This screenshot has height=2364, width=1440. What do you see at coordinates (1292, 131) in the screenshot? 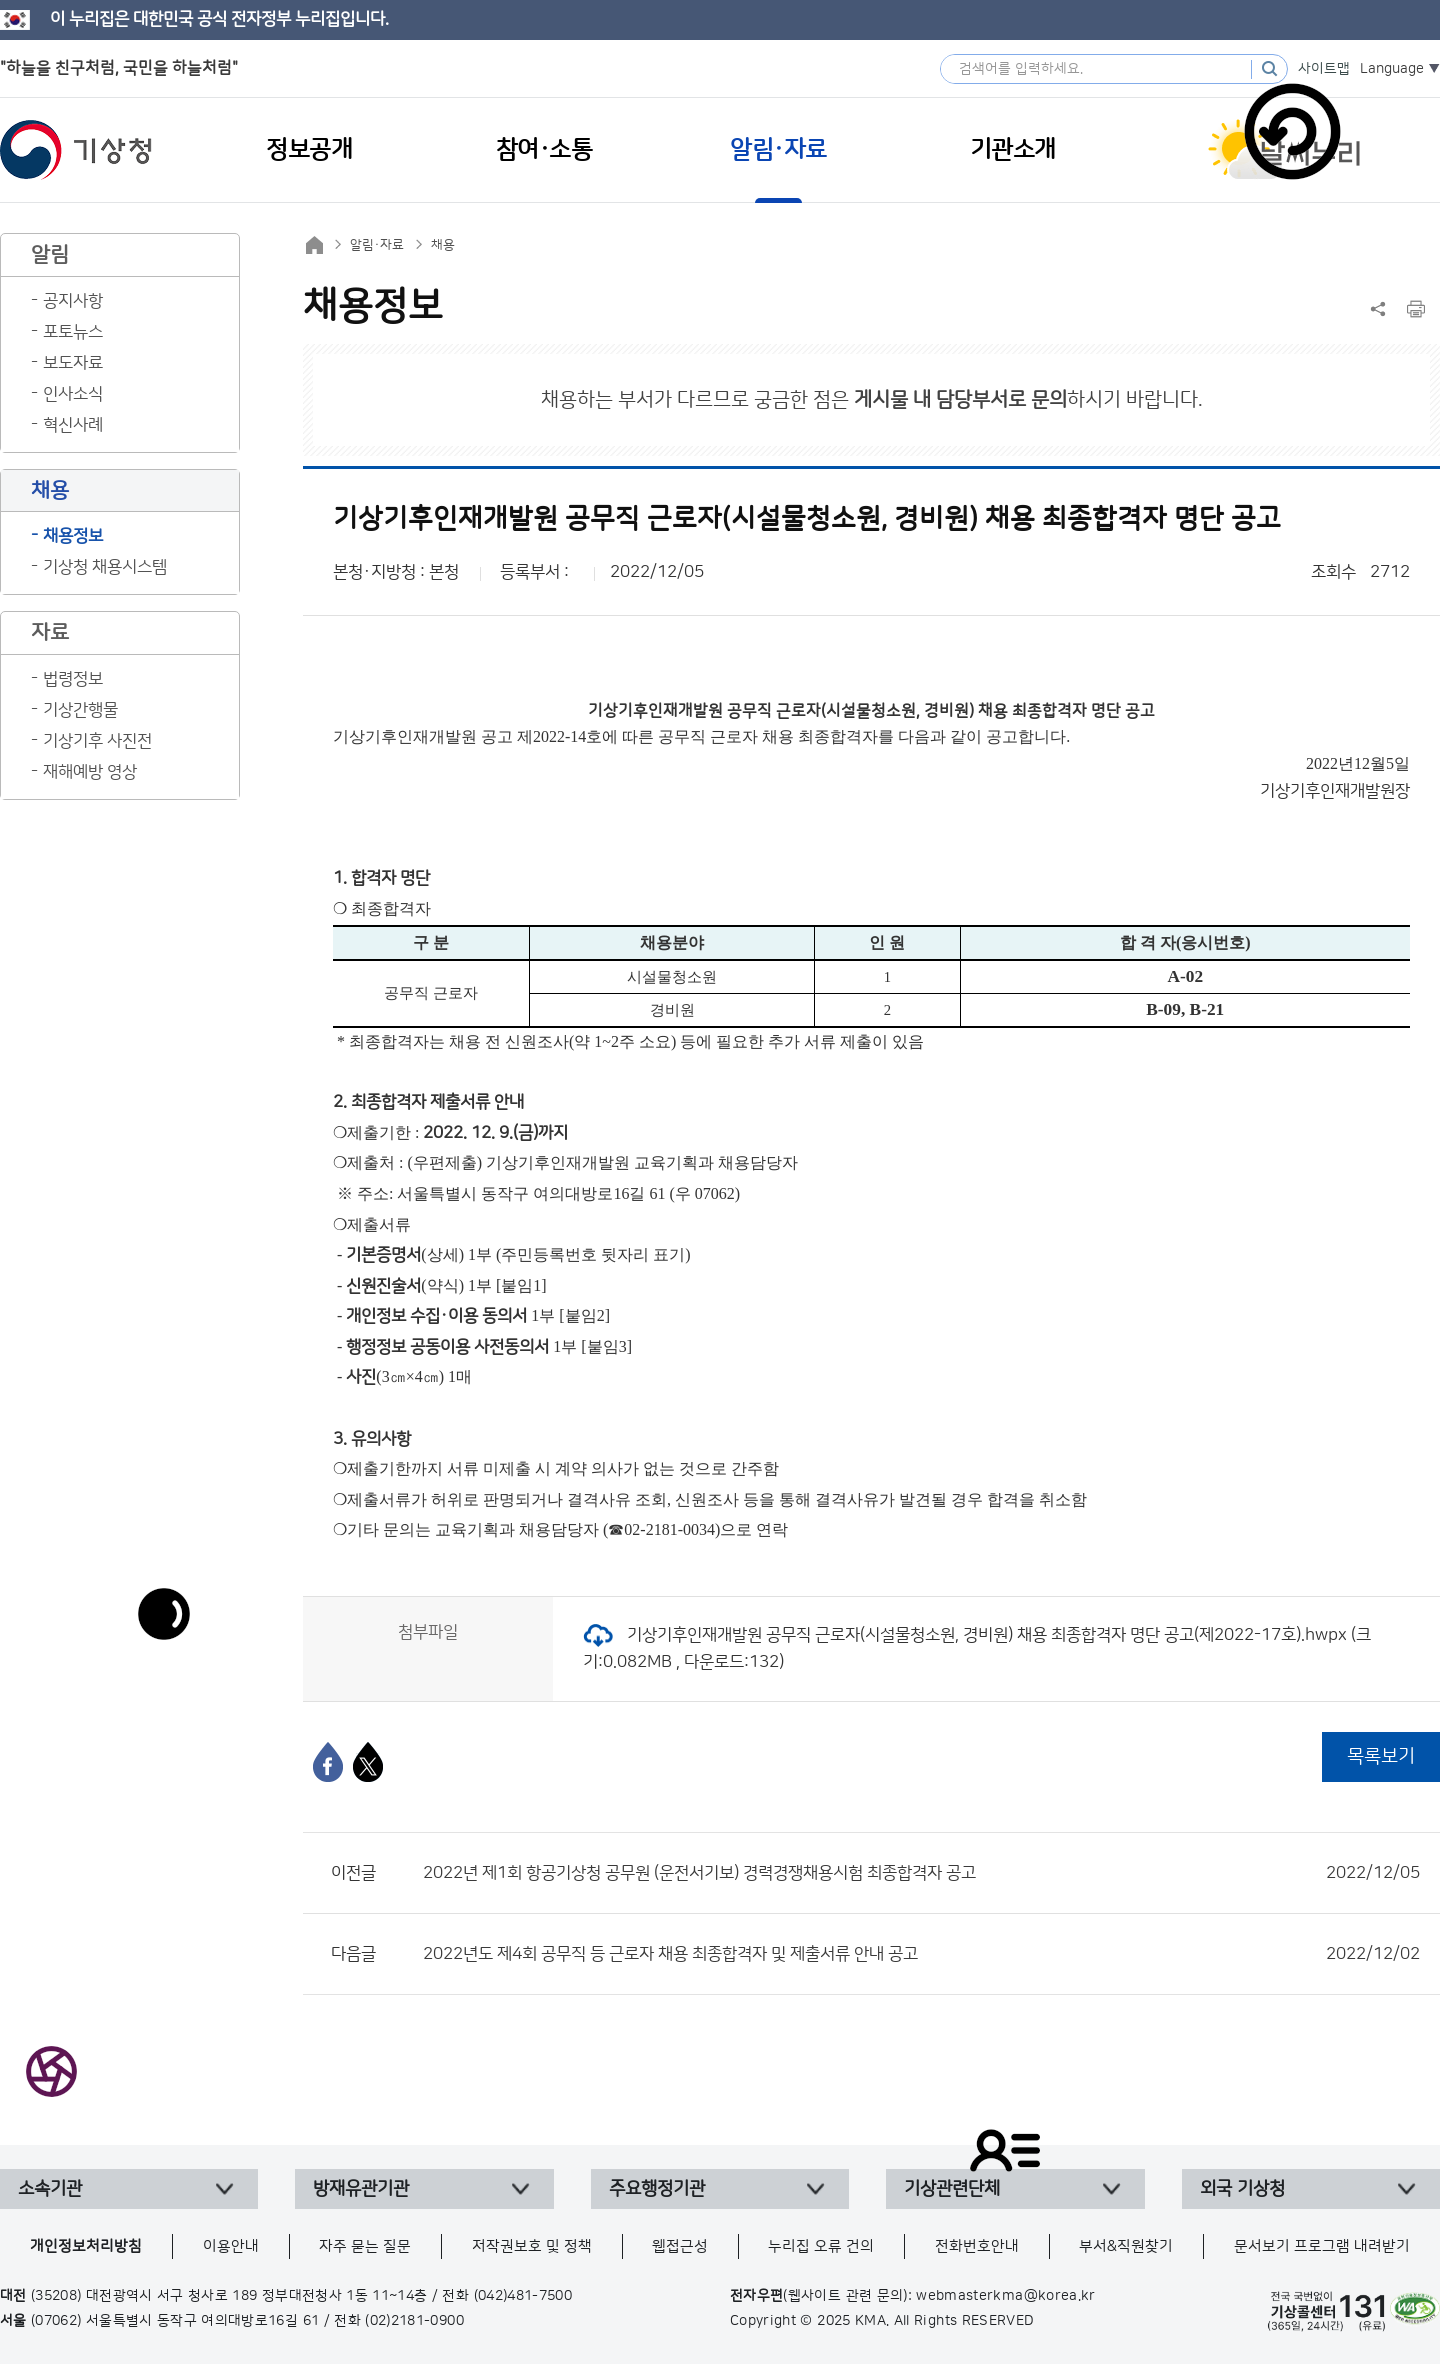
I see `indicates creative commons share-alike license` at bounding box center [1292, 131].